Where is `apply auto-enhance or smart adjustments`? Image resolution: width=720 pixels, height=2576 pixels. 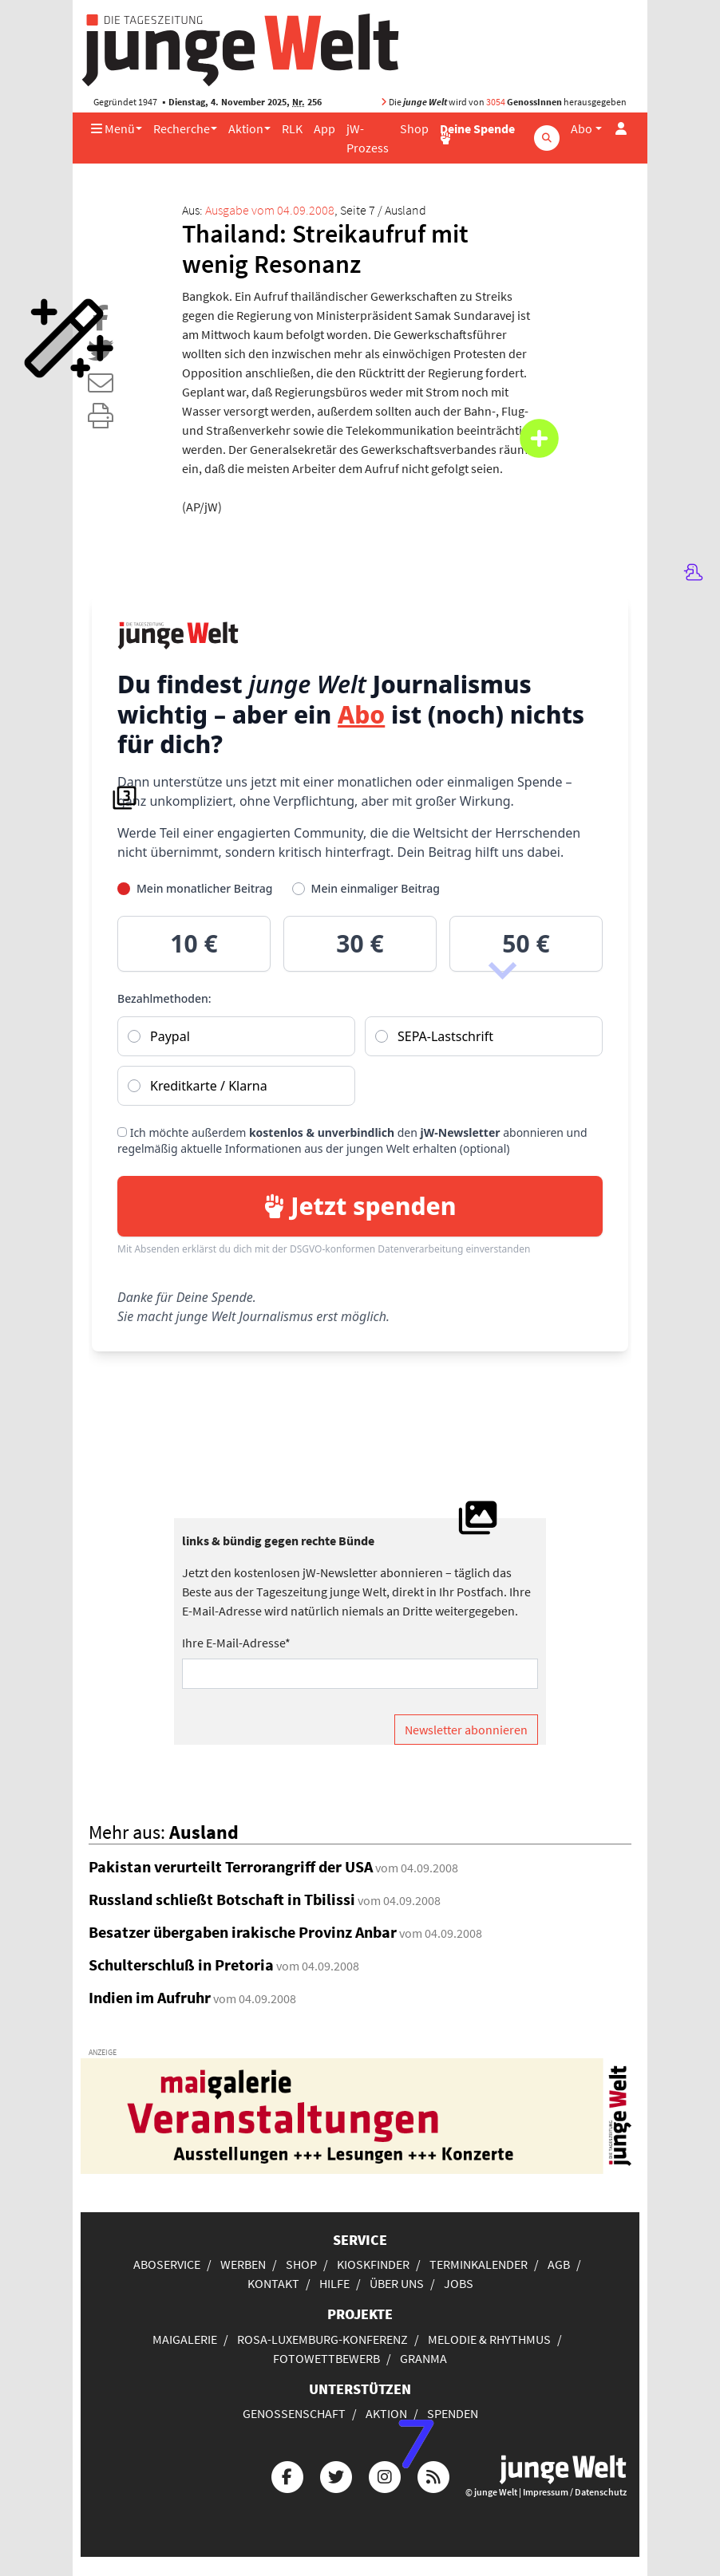 apply auto-enhance or smart adjustments is located at coordinates (64, 338).